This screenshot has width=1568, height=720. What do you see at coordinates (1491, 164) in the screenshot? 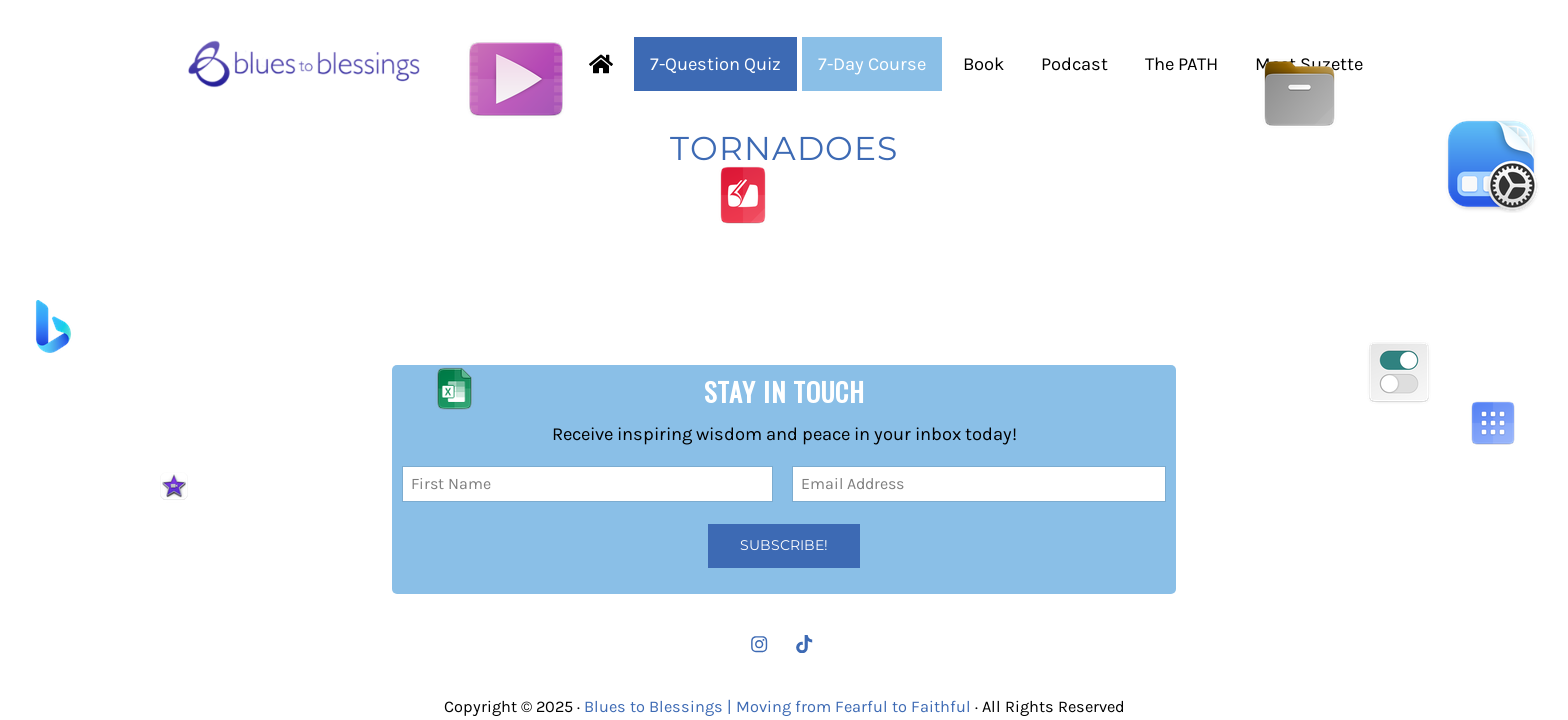
I see `open system profiler application` at bounding box center [1491, 164].